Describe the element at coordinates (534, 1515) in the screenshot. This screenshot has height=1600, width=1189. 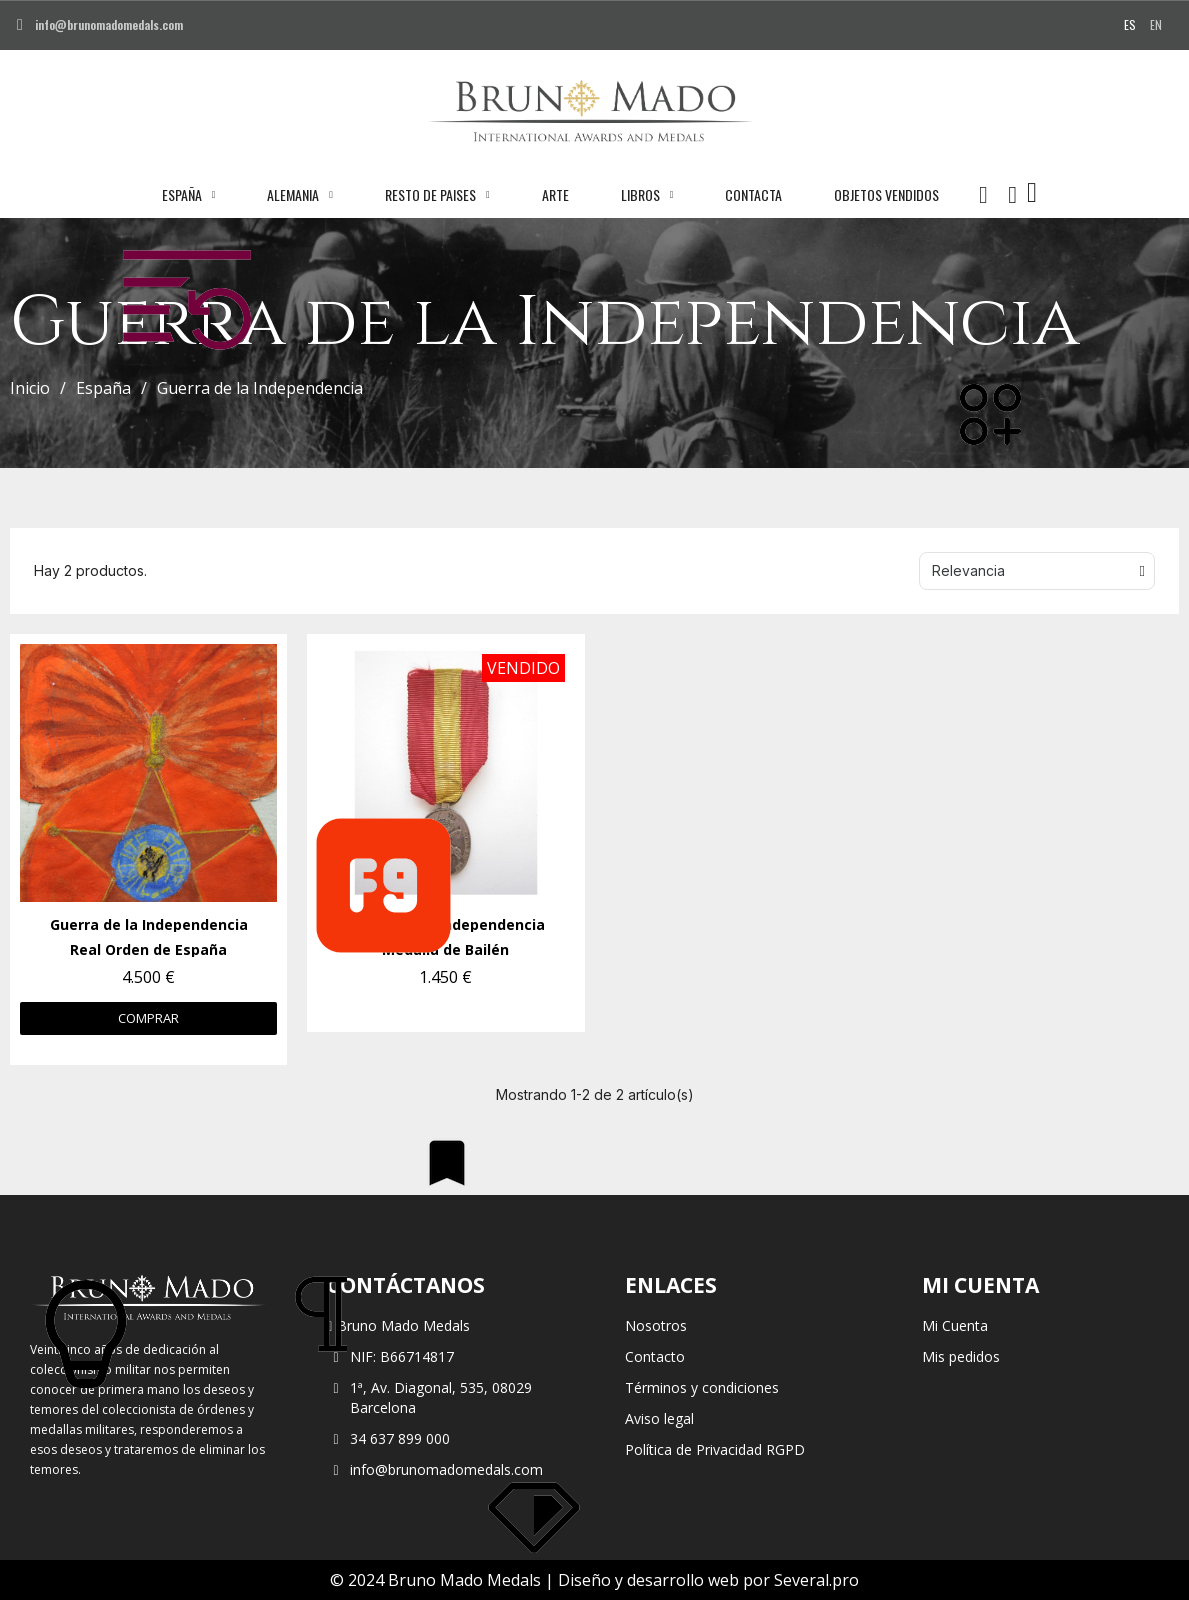
I see `ruby programming language file type indicator` at that location.